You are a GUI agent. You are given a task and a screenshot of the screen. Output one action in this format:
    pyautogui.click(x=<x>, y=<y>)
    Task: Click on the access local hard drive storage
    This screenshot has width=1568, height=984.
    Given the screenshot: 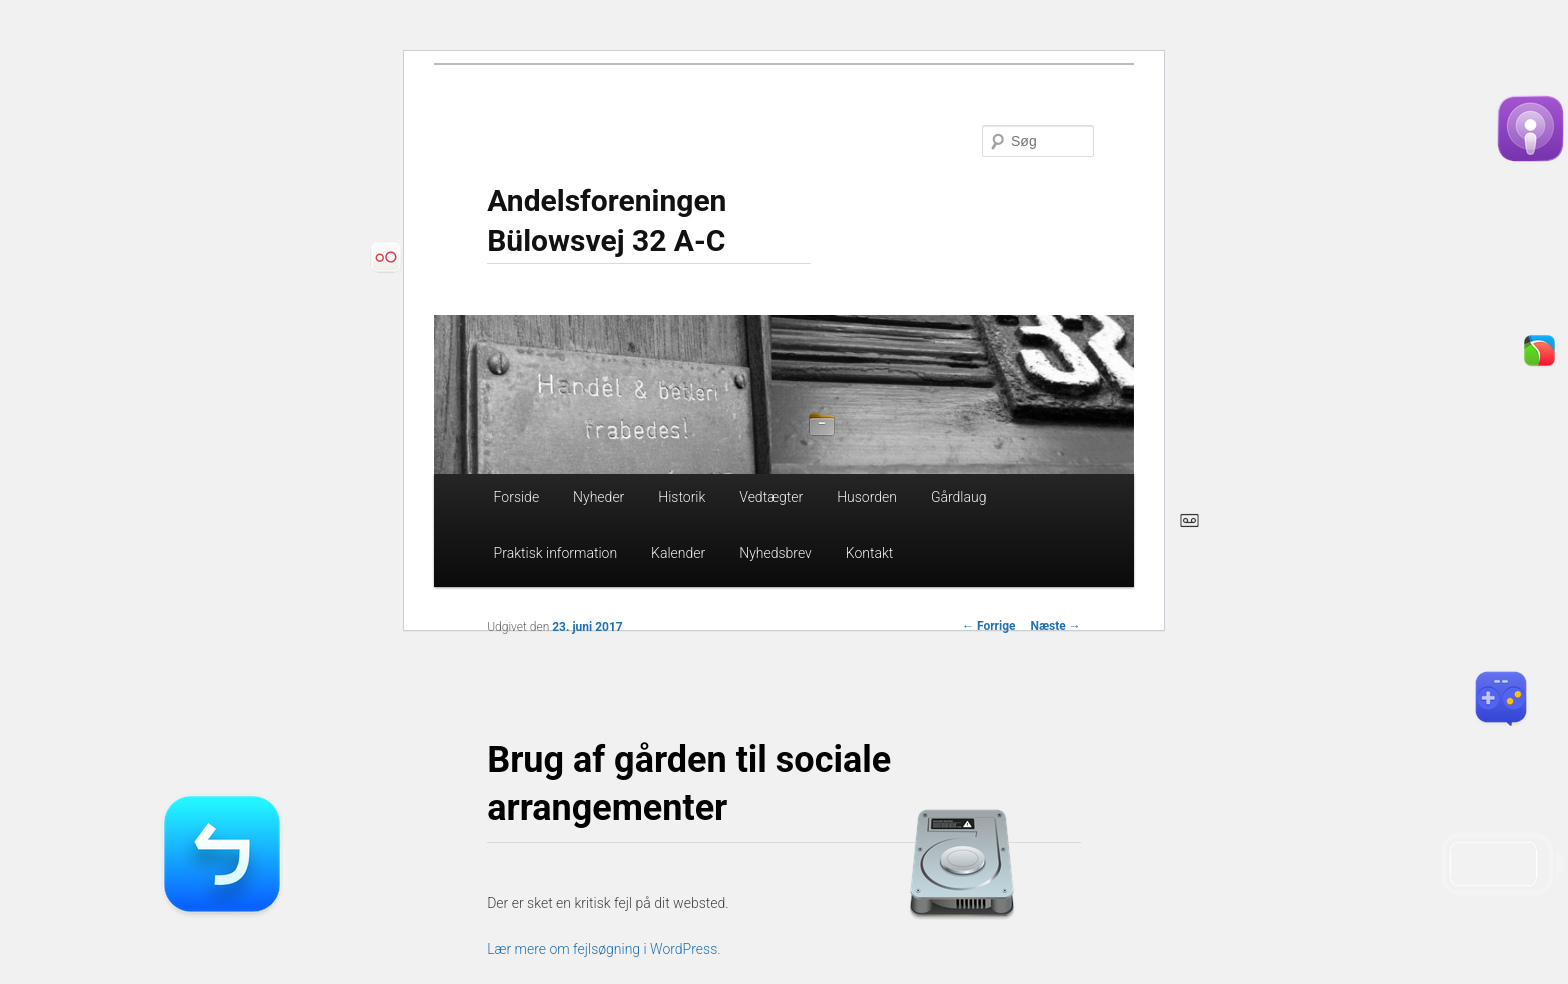 What is the action you would take?
    pyautogui.click(x=962, y=863)
    